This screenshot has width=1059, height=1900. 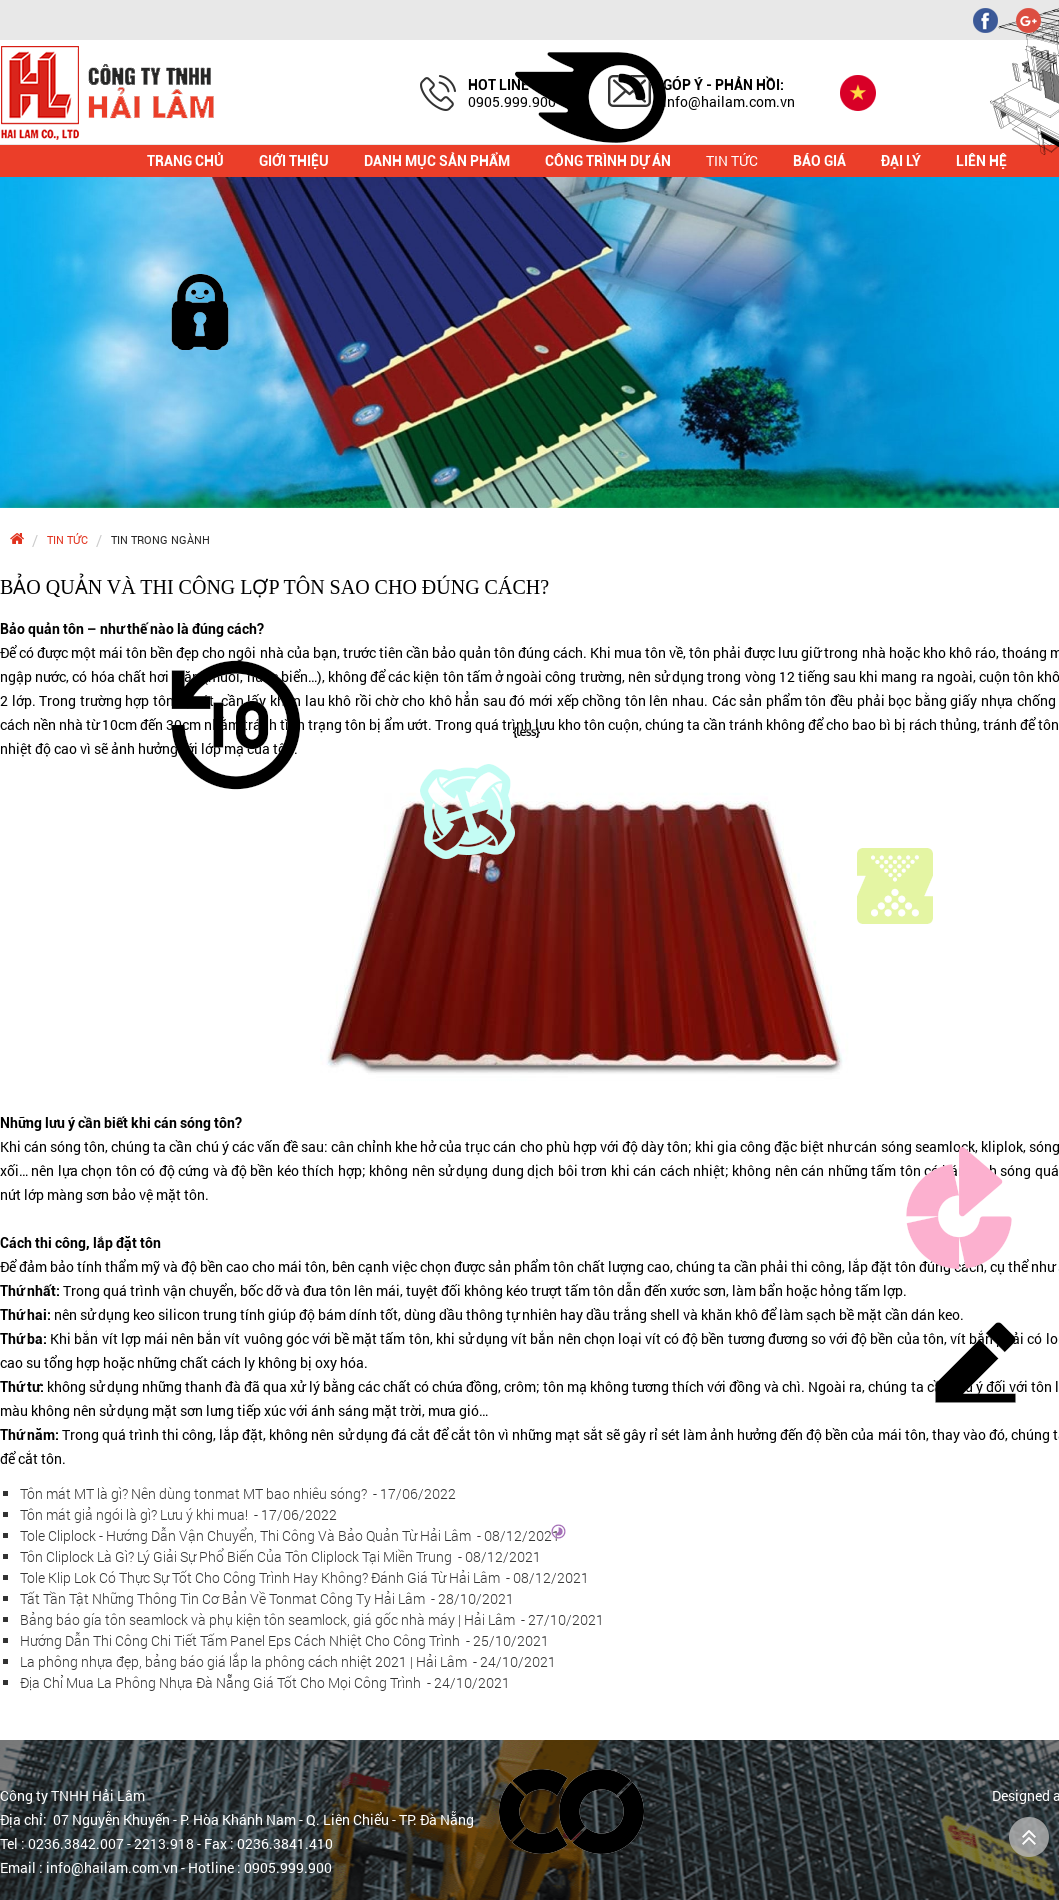 I want to click on skip back 10 seconds in playback, so click(x=236, y=725).